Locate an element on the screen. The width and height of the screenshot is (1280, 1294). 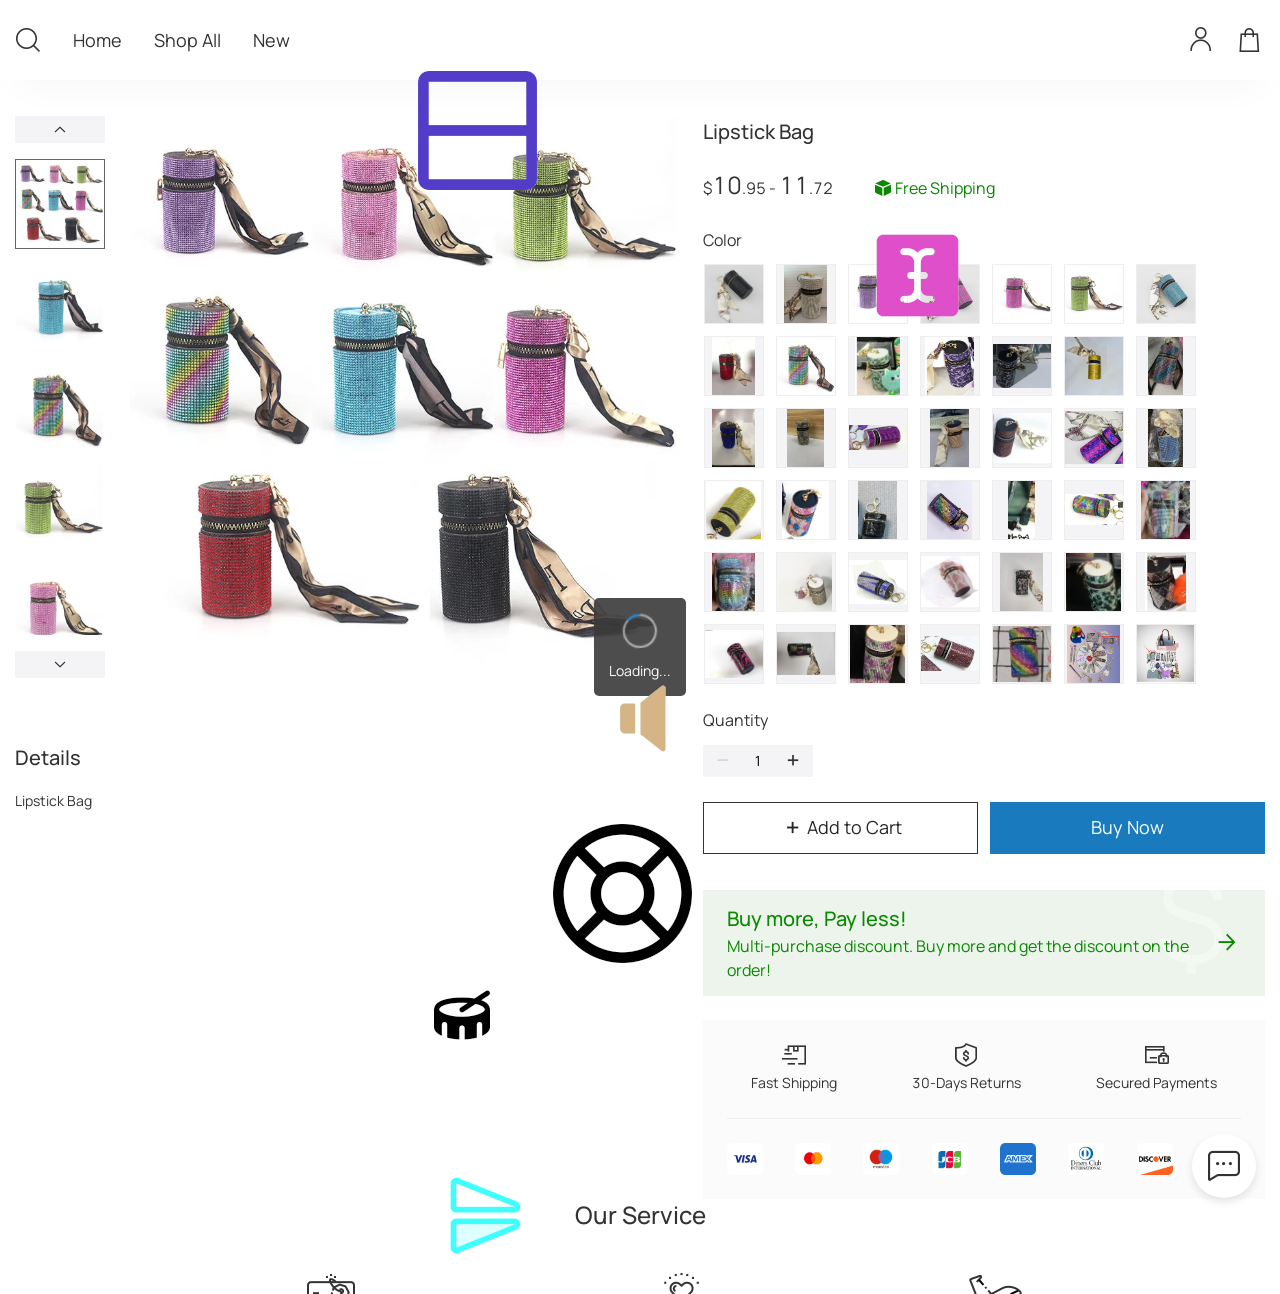
text input field cursor indicator is located at coordinates (917, 275).